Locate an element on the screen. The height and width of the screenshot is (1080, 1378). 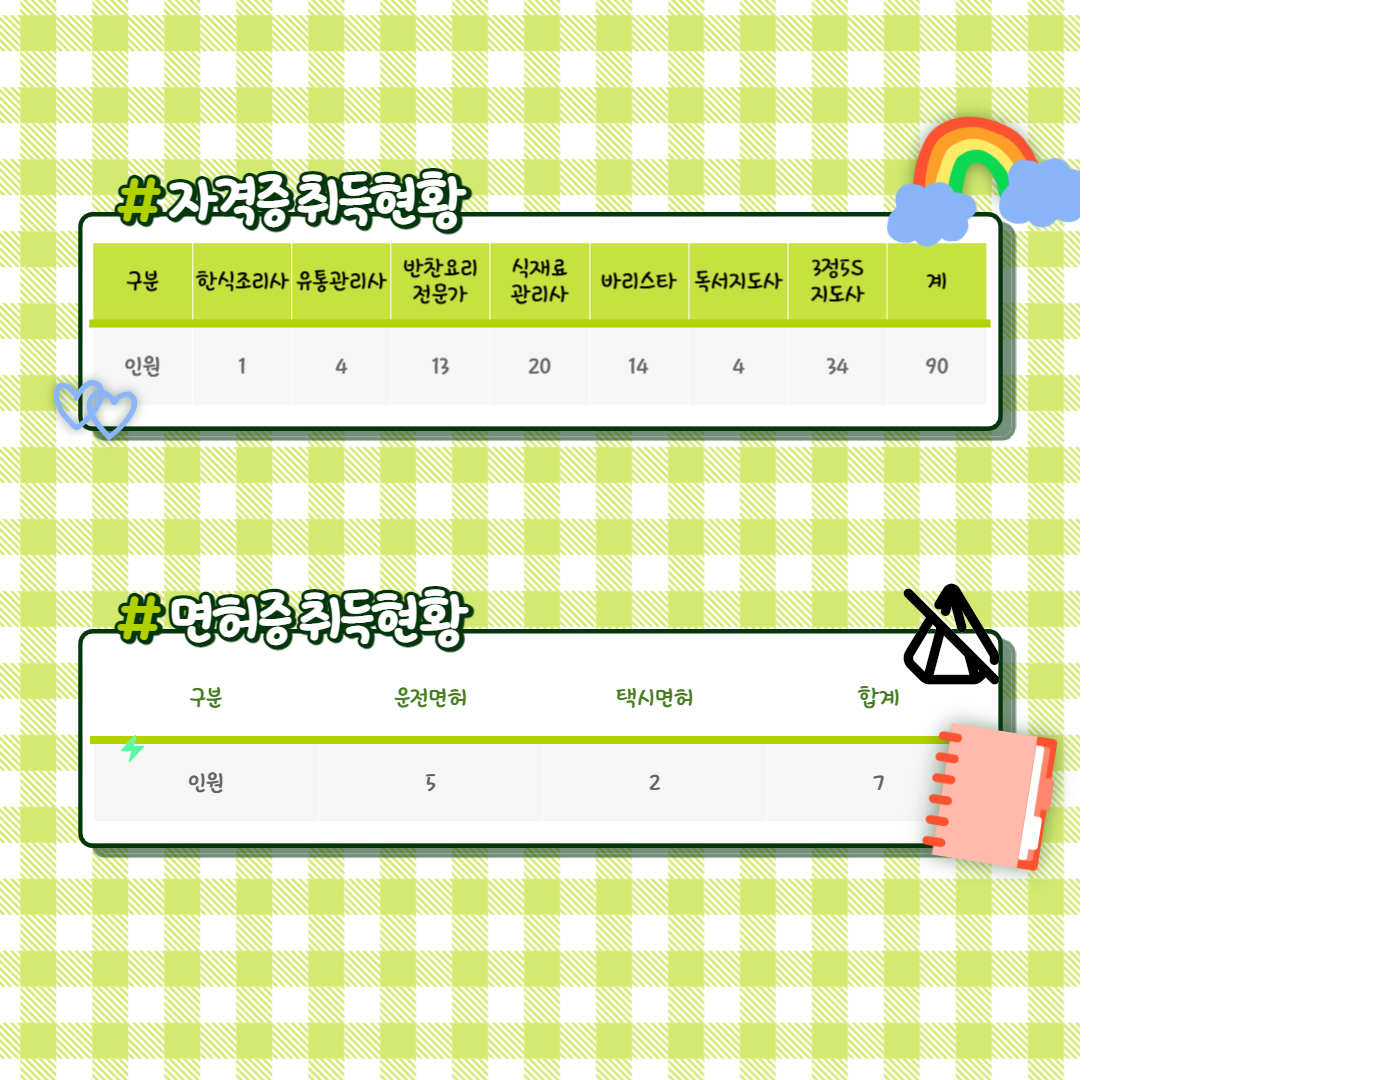
disable 3D object rendering is located at coordinates (951, 636).